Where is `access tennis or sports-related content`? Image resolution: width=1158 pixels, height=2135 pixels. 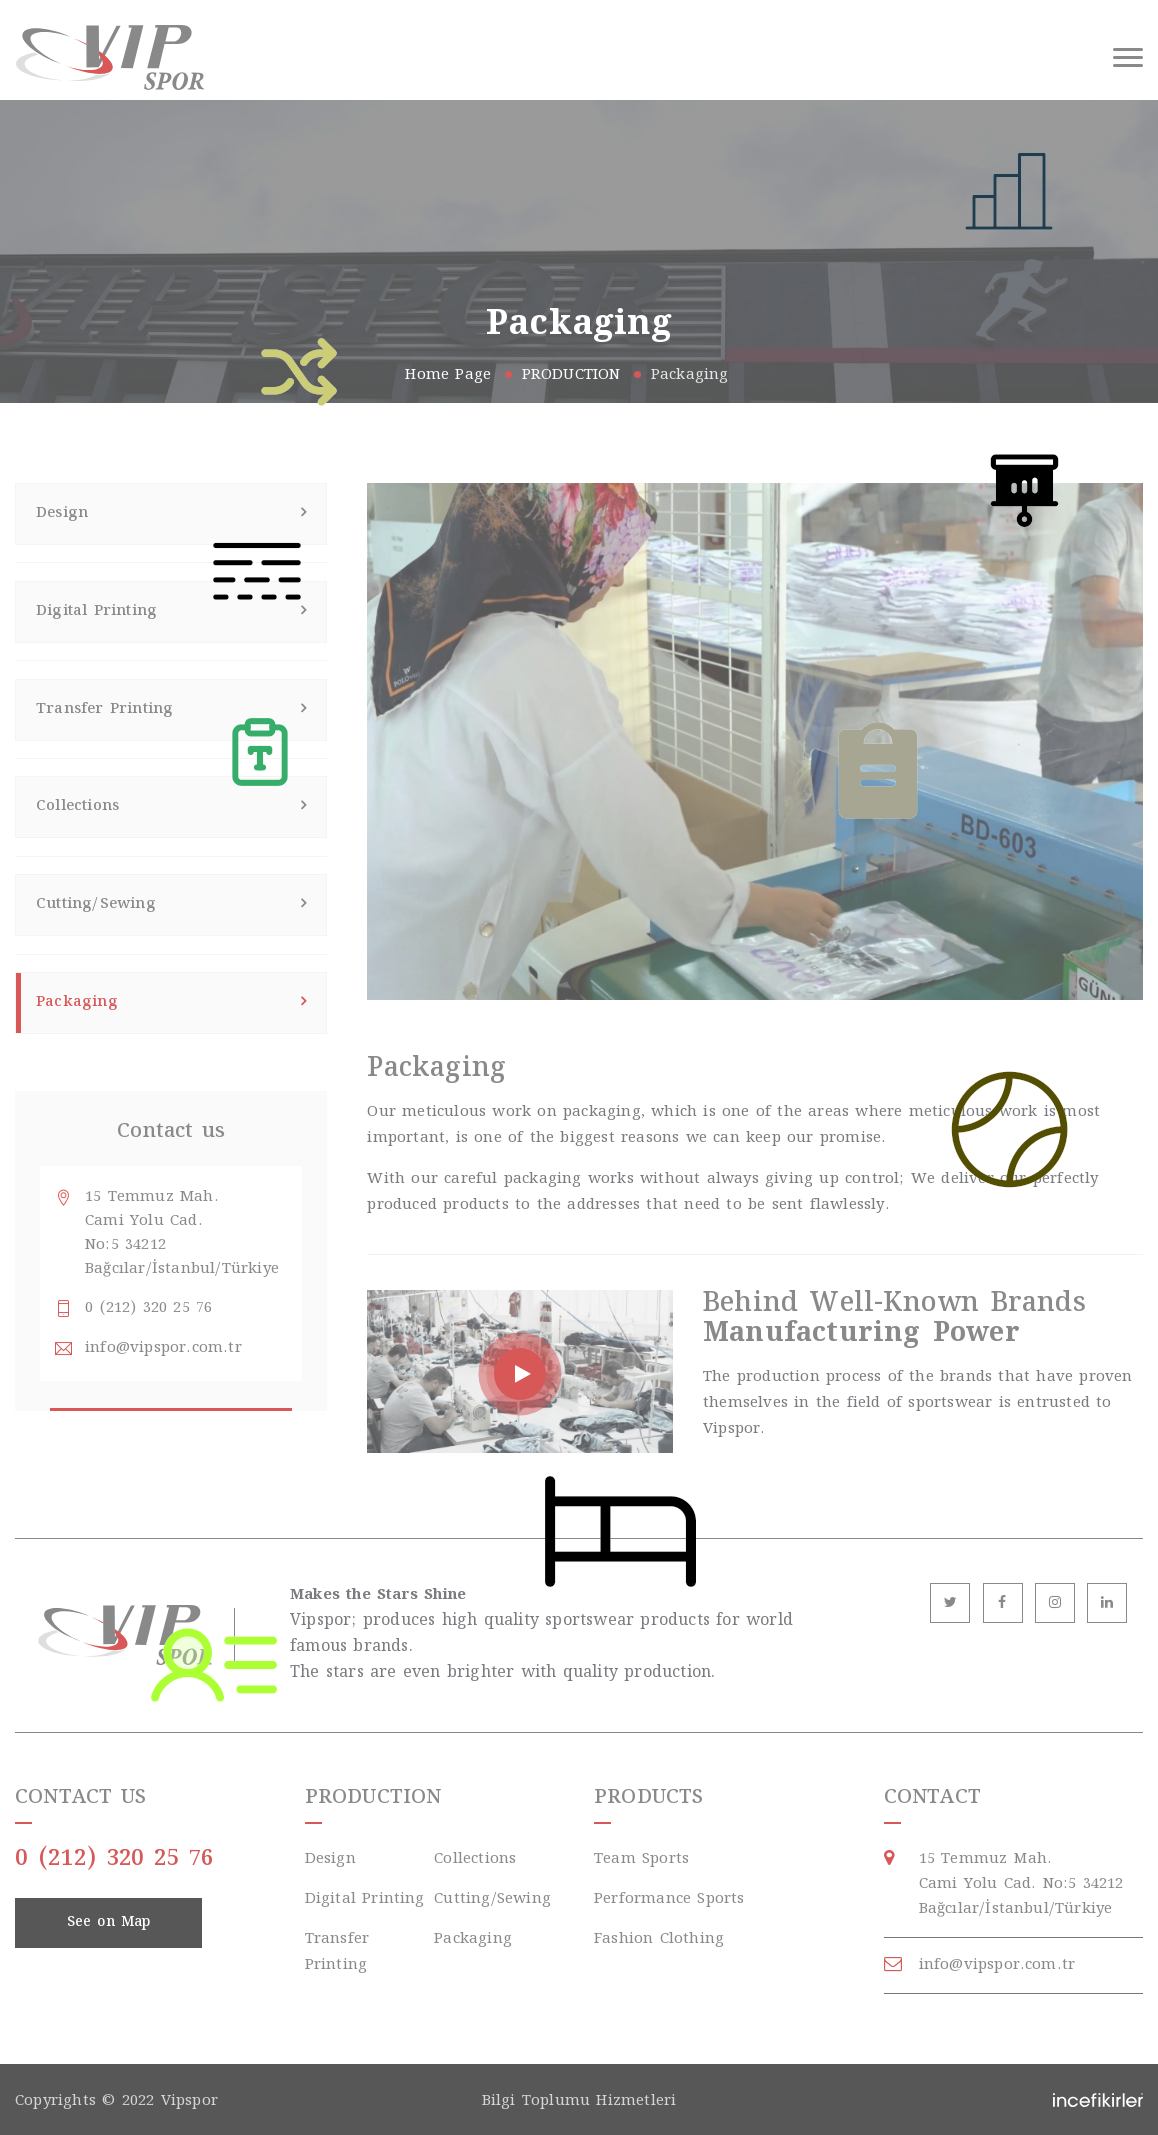 access tennis or sports-related content is located at coordinates (1009, 1129).